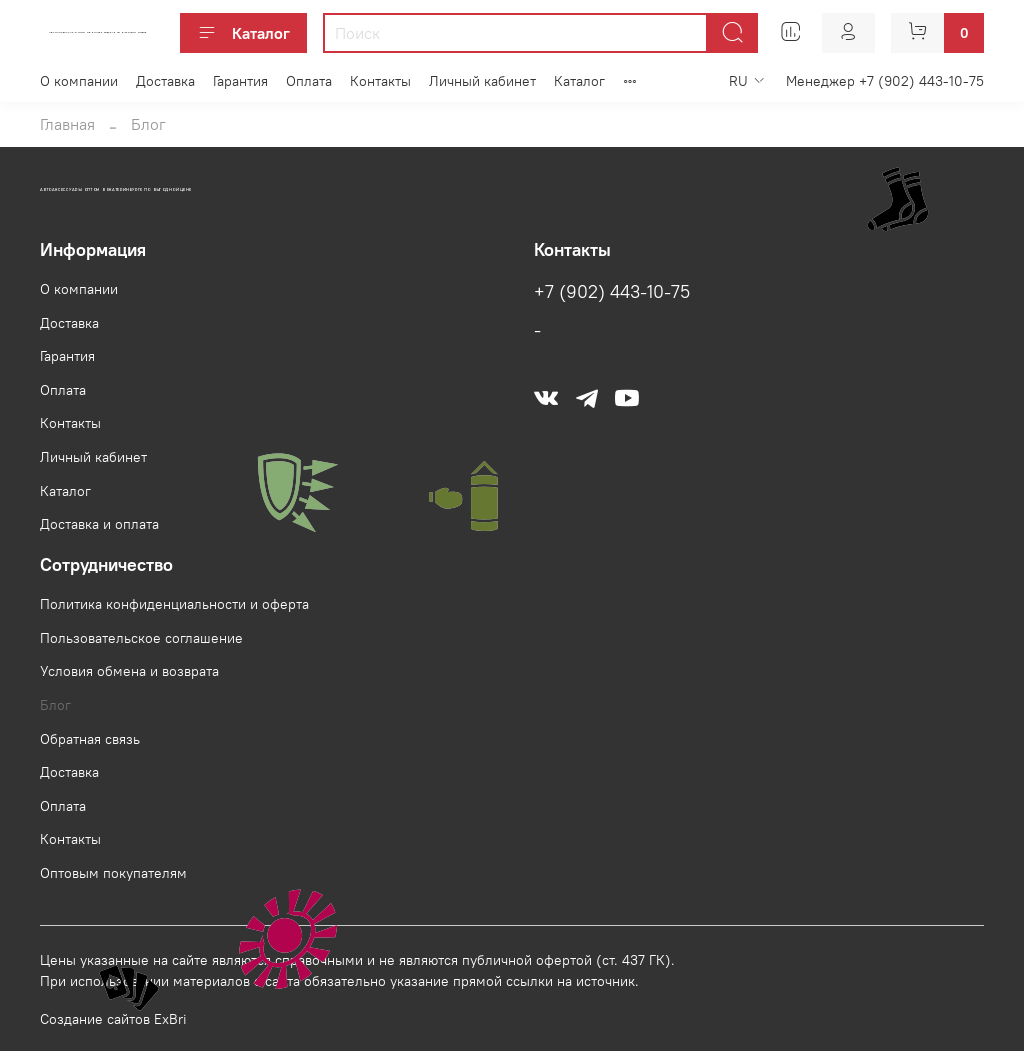 This screenshot has width=1024, height=1051. Describe the element at coordinates (898, 199) in the screenshot. I see `browse socks or hosiery products` at that location.